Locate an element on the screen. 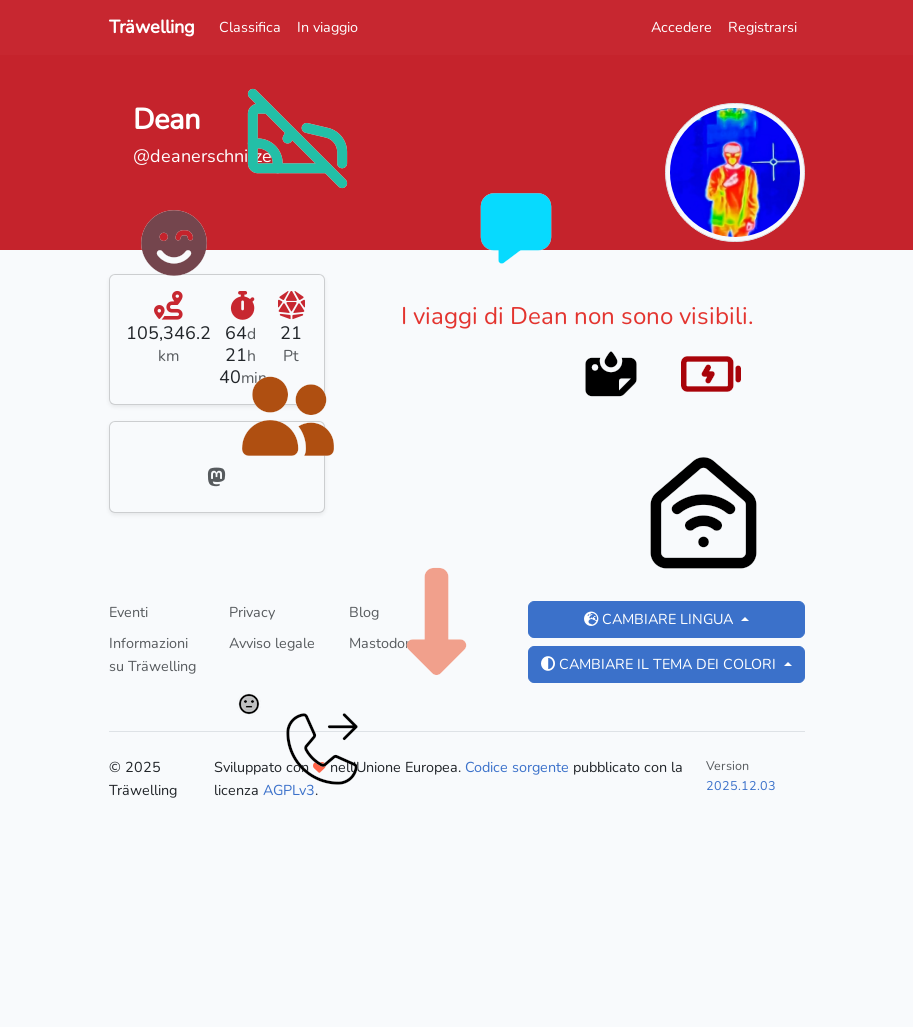  access smart home settings is located at coordinates (703, 515).